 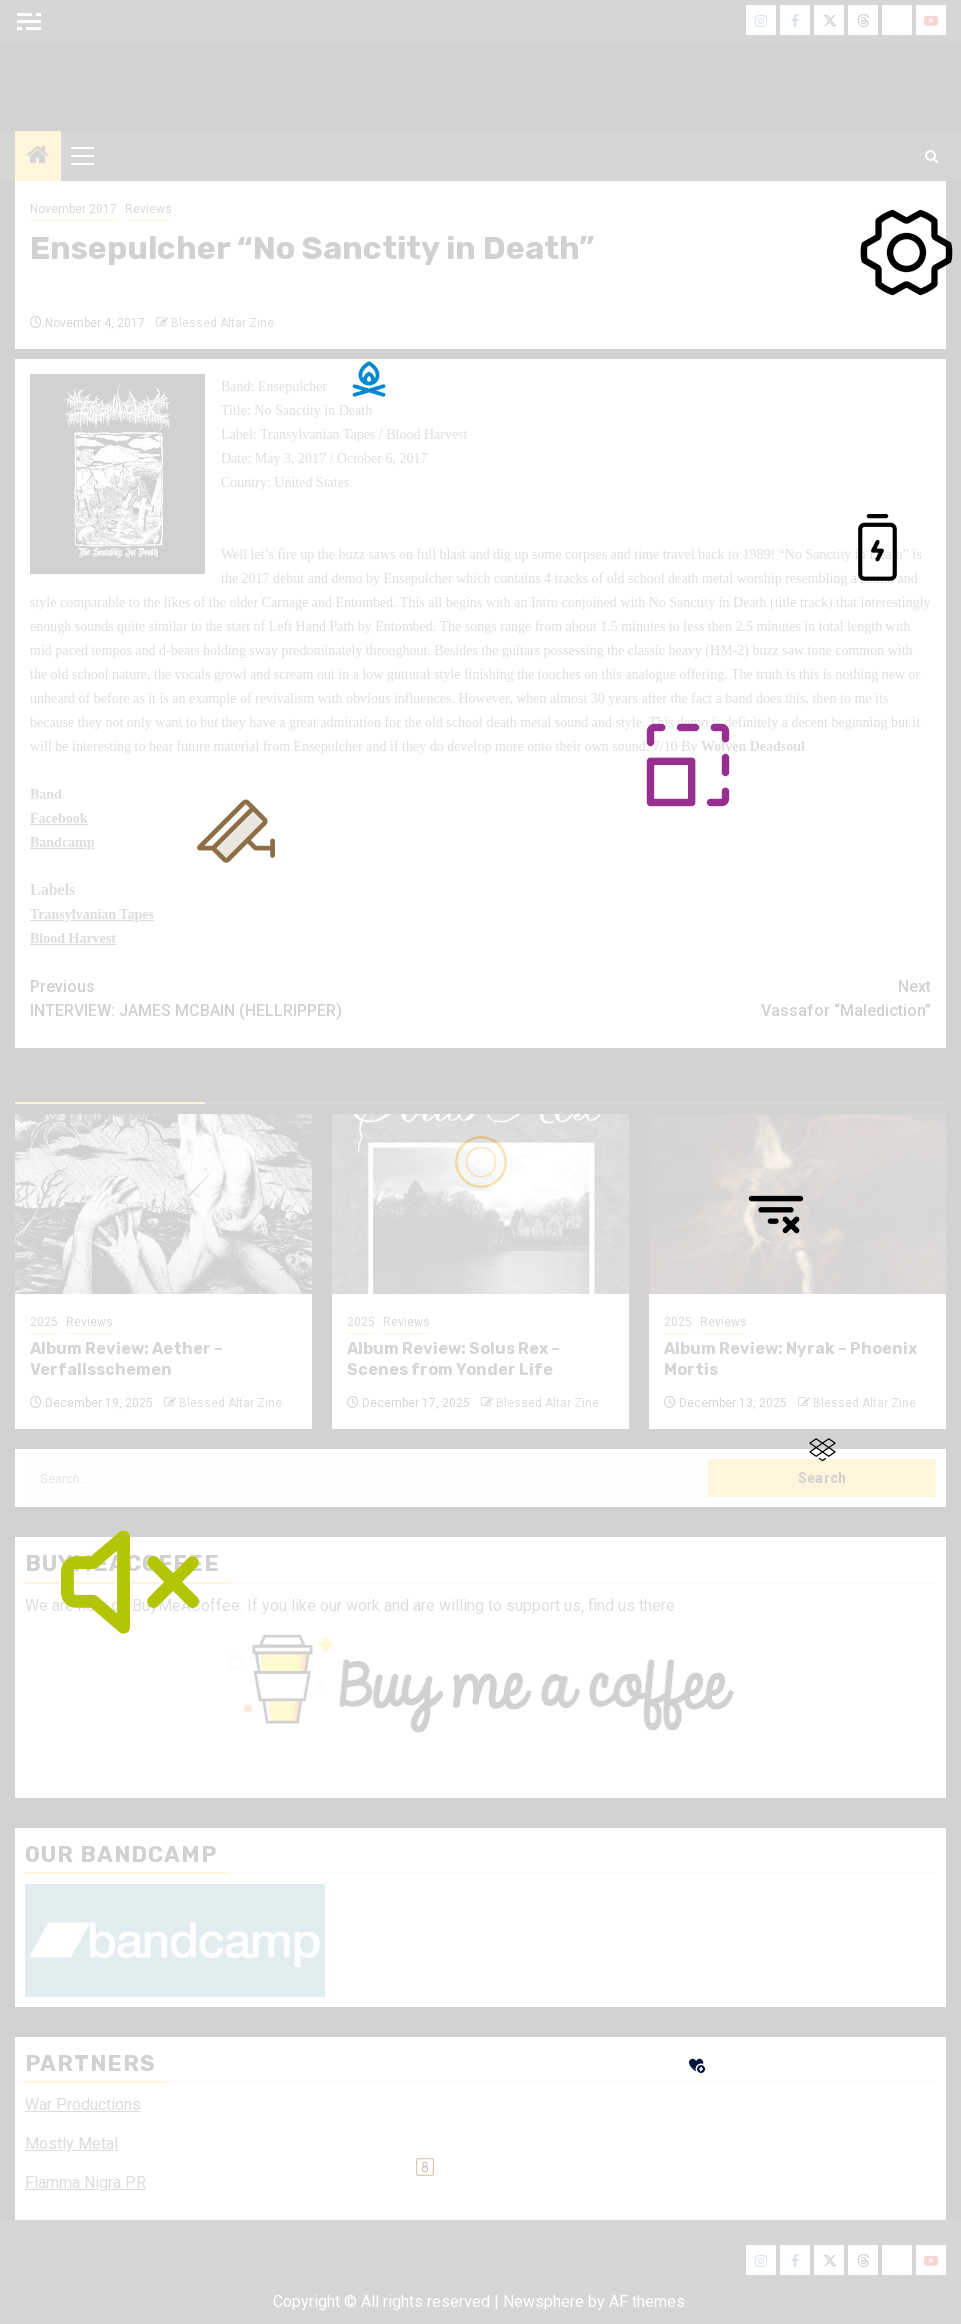 I want to click on resize a window or element, so click(x=688, y=765).